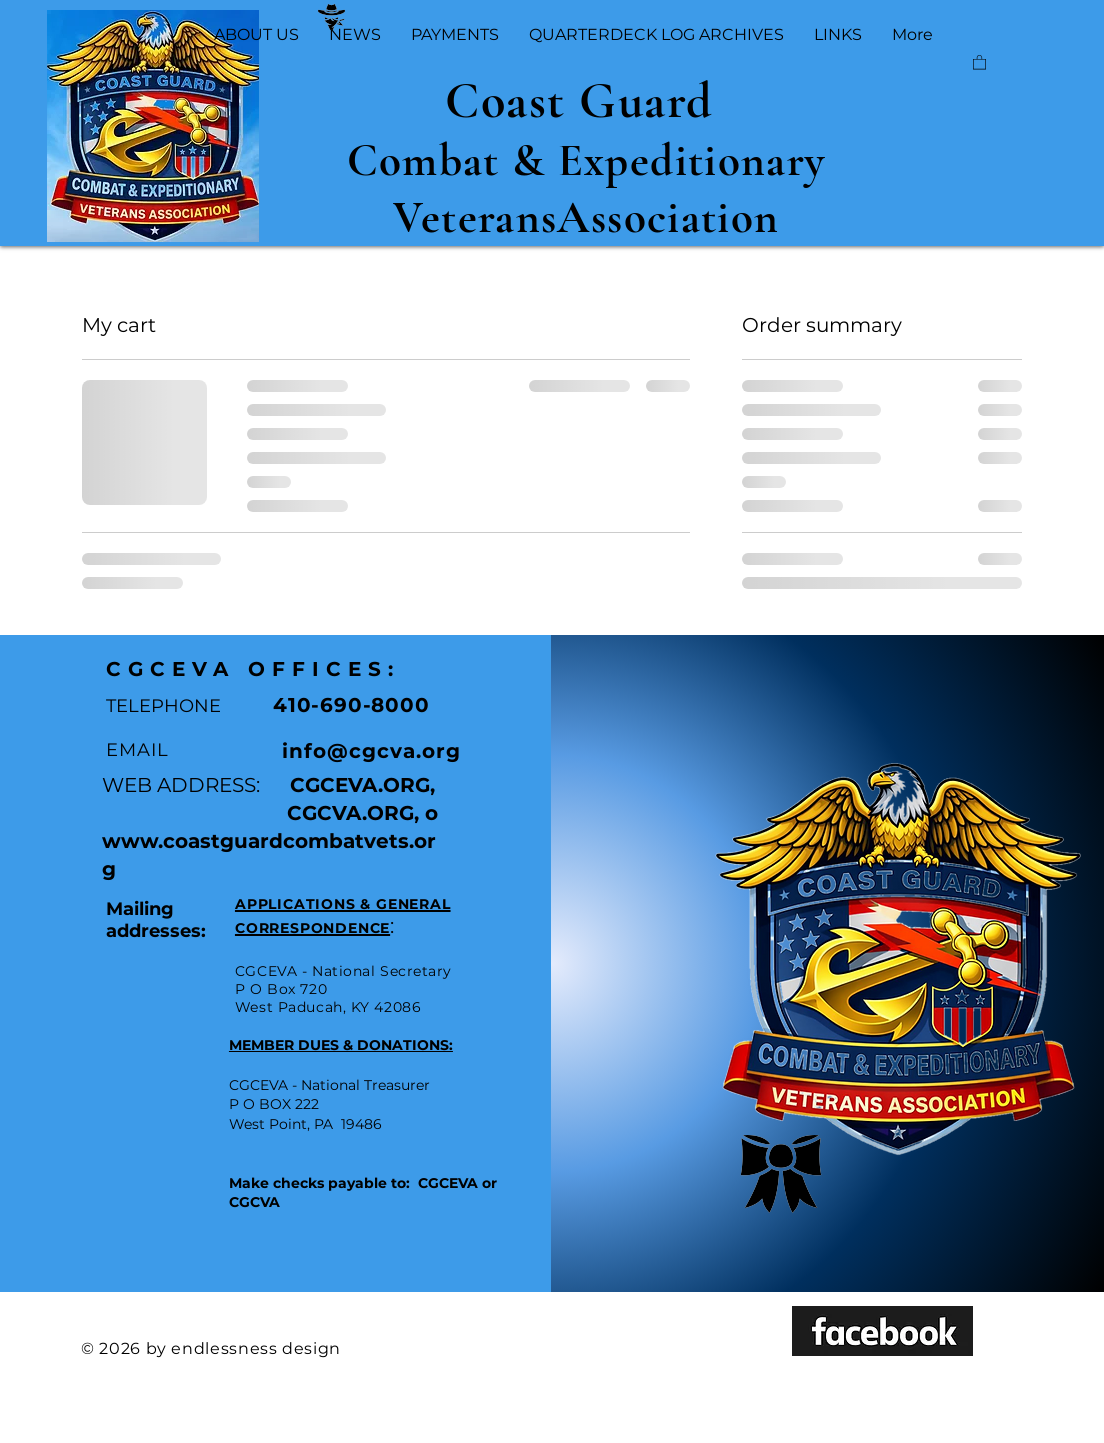 The width and height of the screenshot is (1104, 1443). What do you see at coordinates (331, 16) in the screenshot?
I see `indicates outlaw or bandit character type` at bounding box center [331, 16].